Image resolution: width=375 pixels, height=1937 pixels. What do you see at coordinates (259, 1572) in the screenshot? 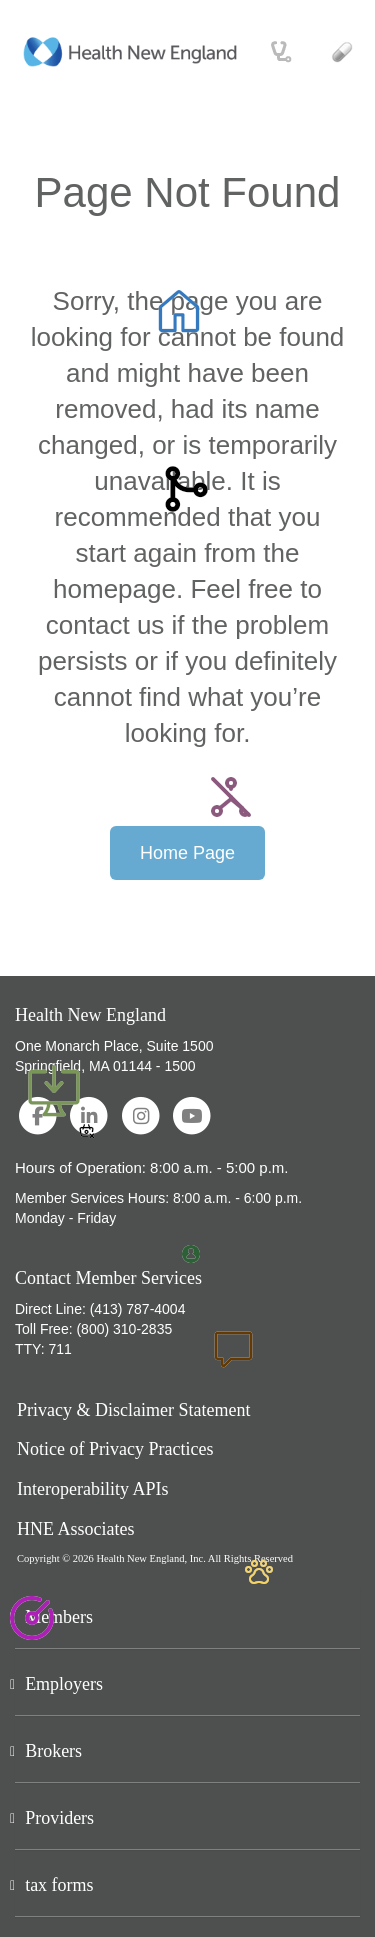
I see `access pet-related features or settings` at bounding box center [259, 1572].